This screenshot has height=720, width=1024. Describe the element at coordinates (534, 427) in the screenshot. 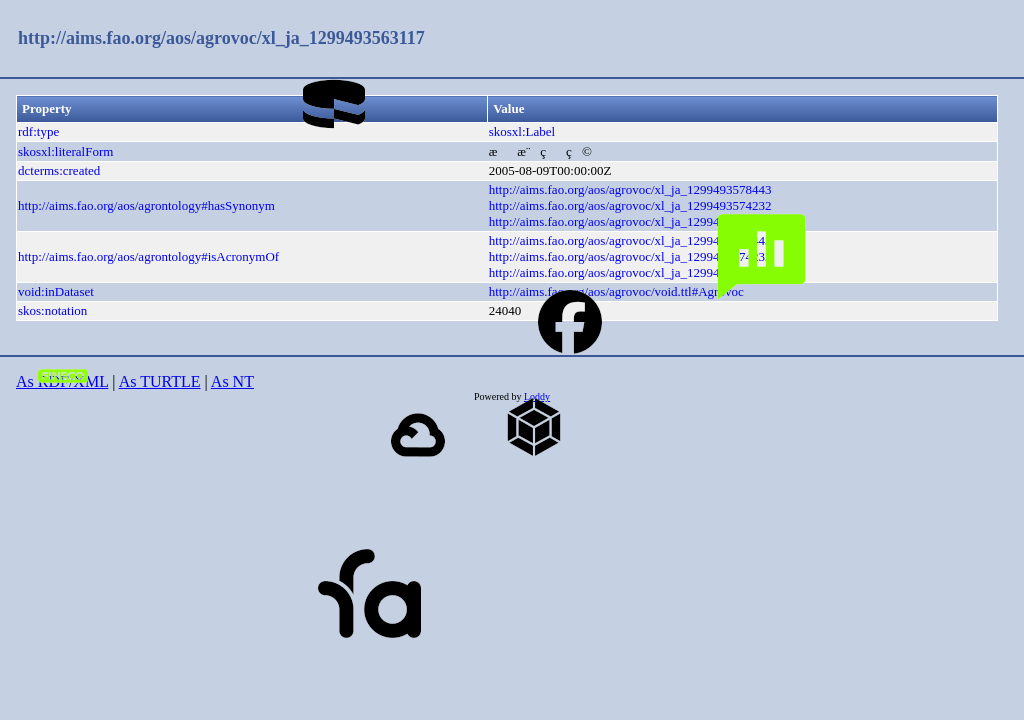

I see `webpack module bundler logo` at that location.